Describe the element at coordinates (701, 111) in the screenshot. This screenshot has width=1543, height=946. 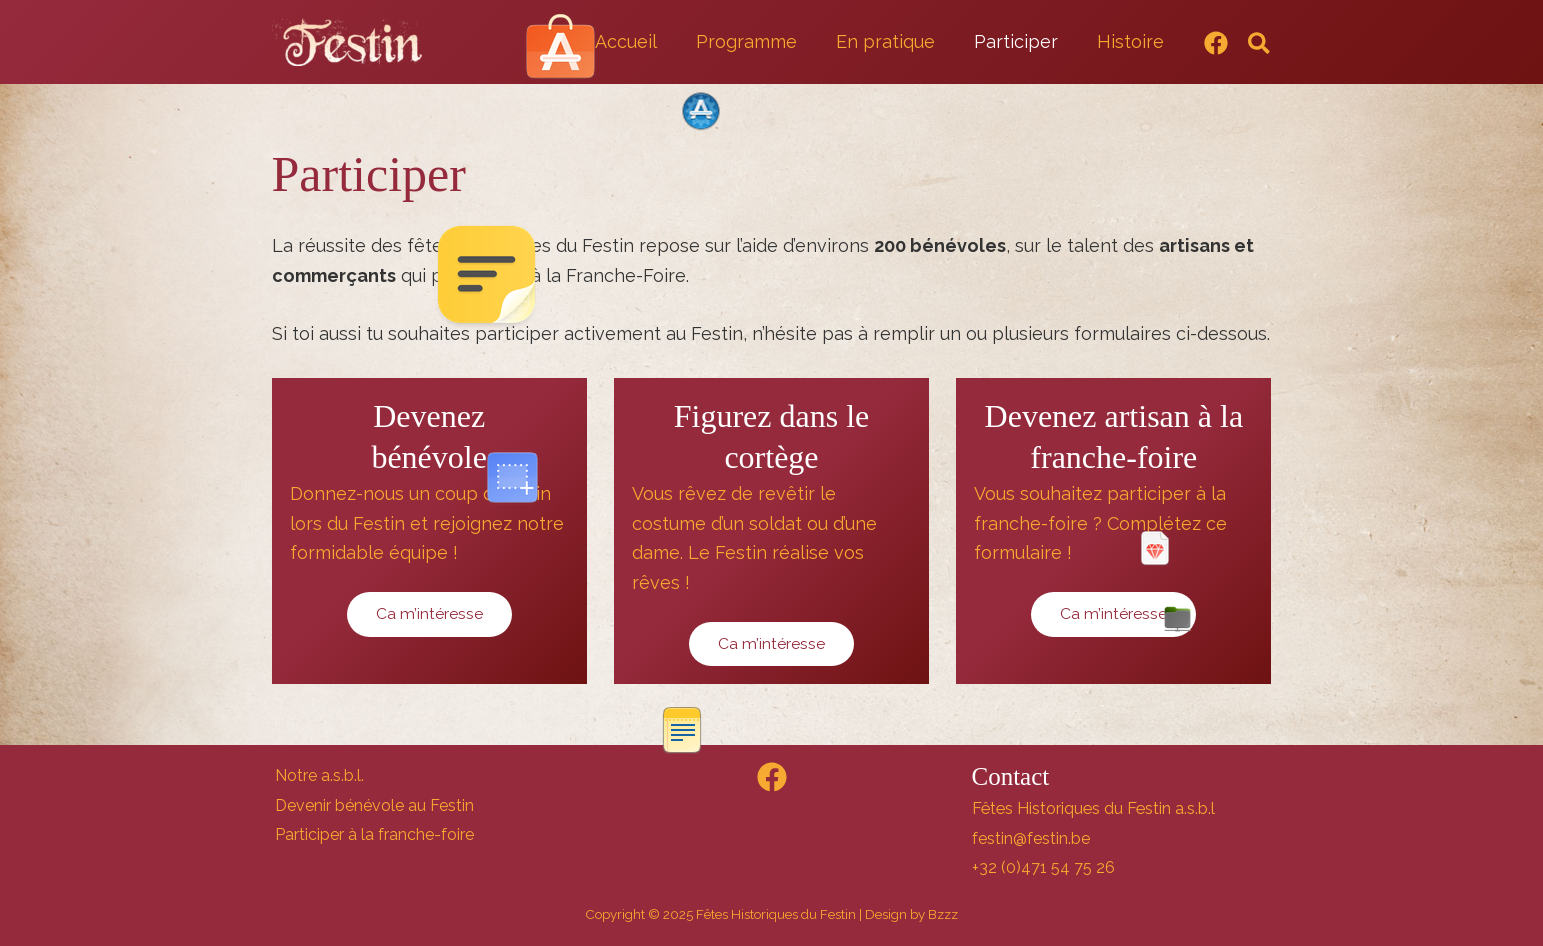
I see `open software properties or system settings` at that location.